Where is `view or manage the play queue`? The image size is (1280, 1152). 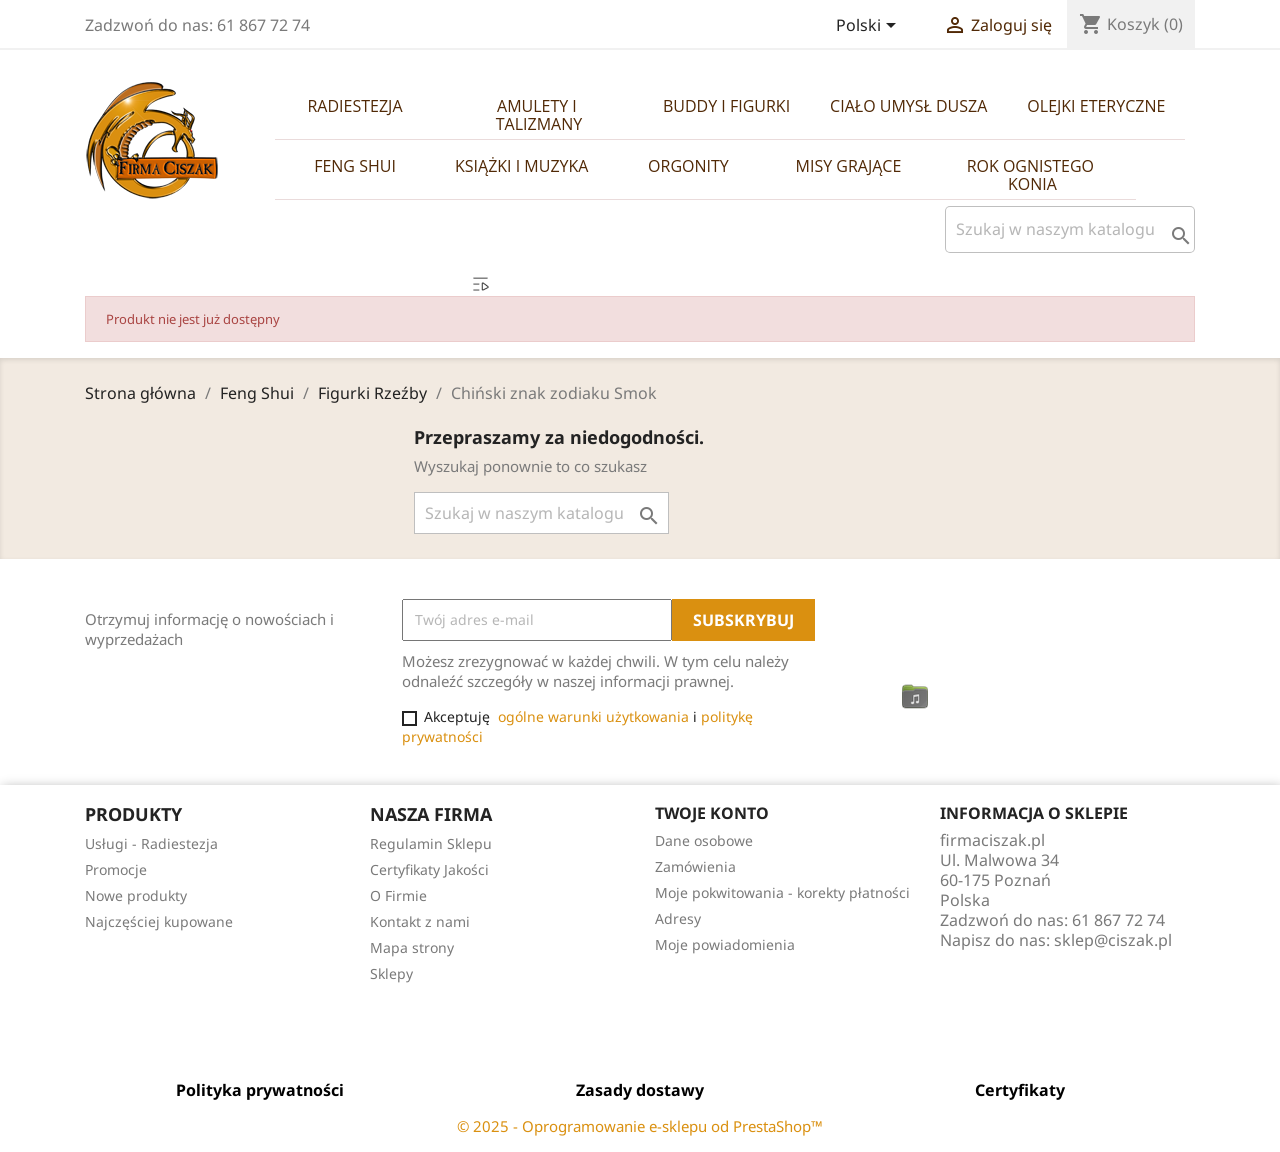 view or manage the play queue is located at coordinates (480, 283).